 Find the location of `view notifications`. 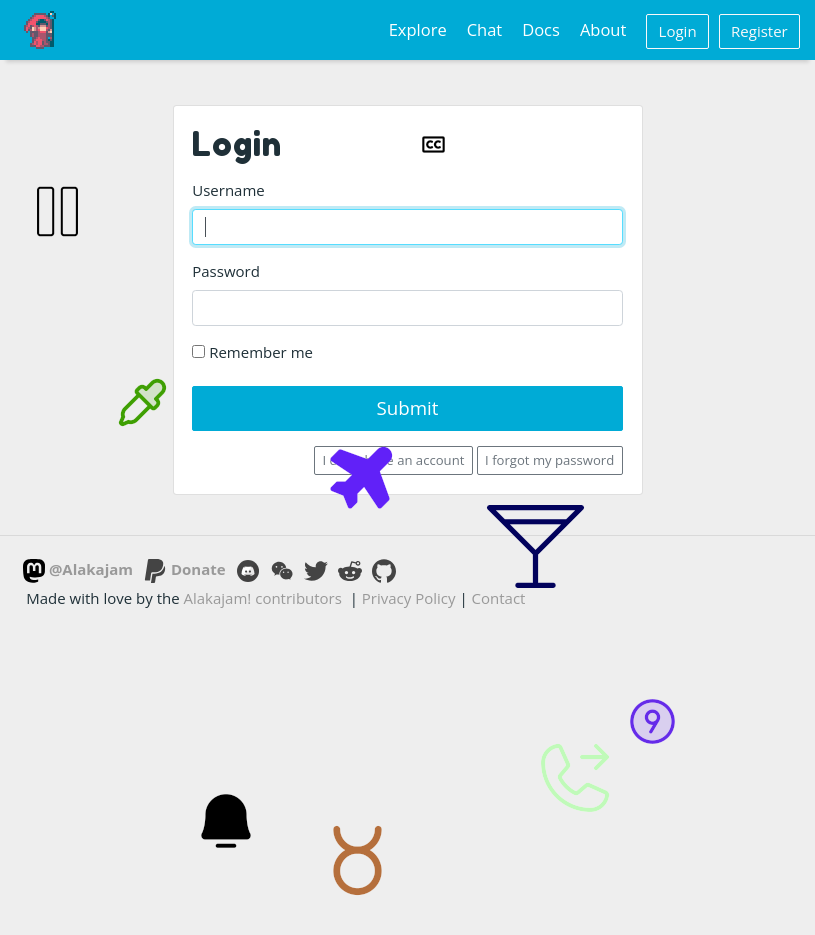

view notifications is located at coordinates (226, 821).